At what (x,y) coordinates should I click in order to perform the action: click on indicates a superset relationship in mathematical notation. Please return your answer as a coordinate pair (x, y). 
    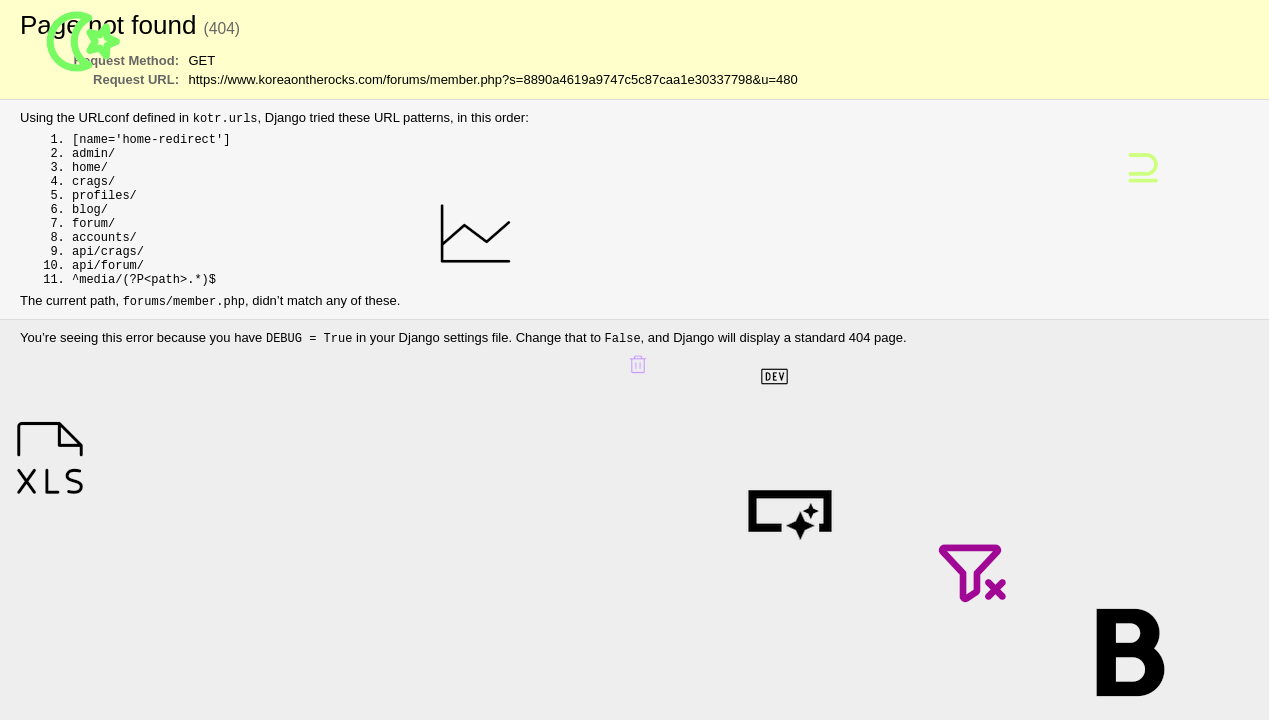
    Looking at the image, I should click on (1142, 168).